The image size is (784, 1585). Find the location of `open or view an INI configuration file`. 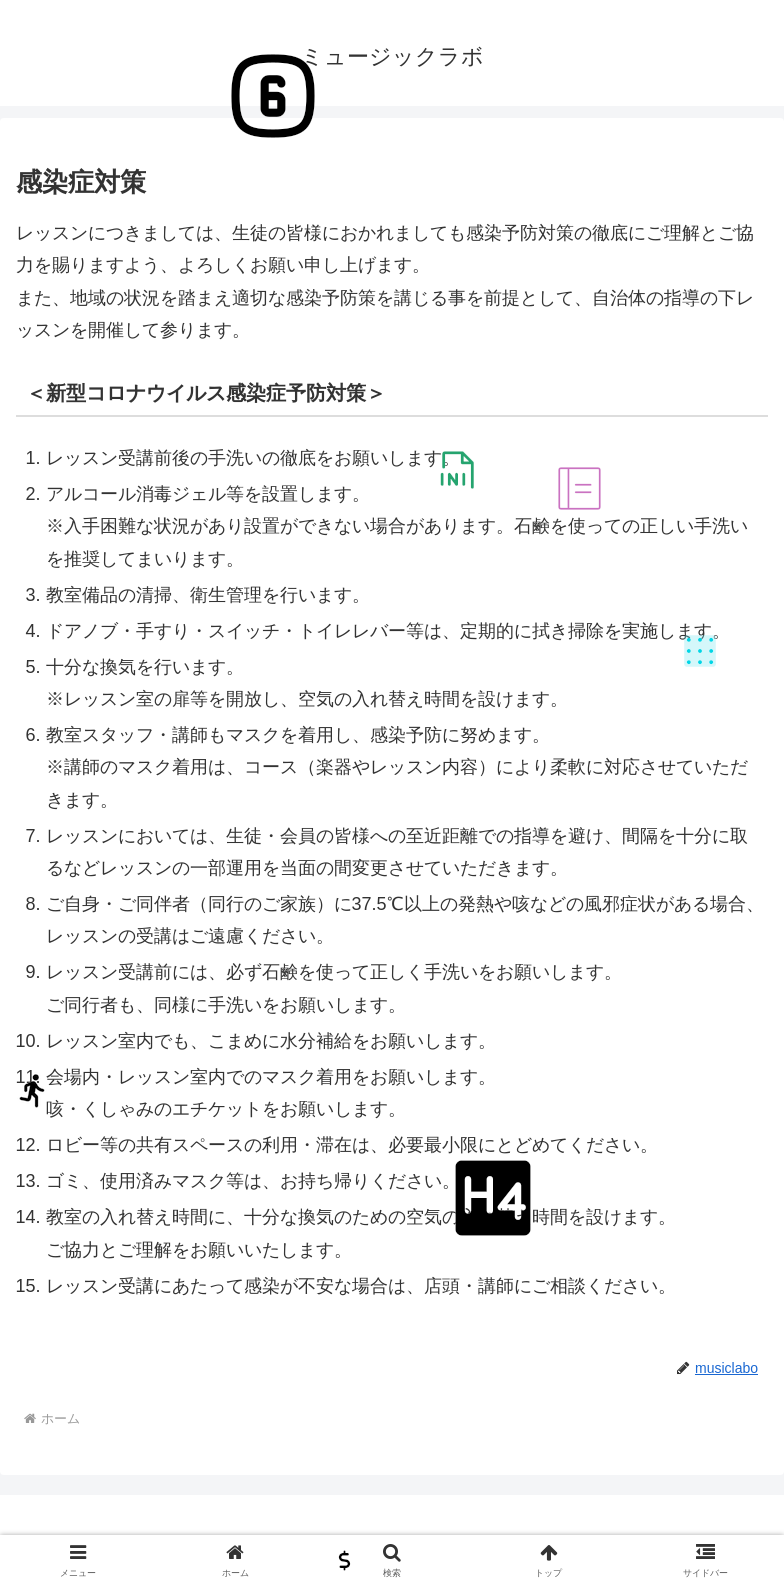

open or view an INI configuration file is located at coordinates (458, 470).